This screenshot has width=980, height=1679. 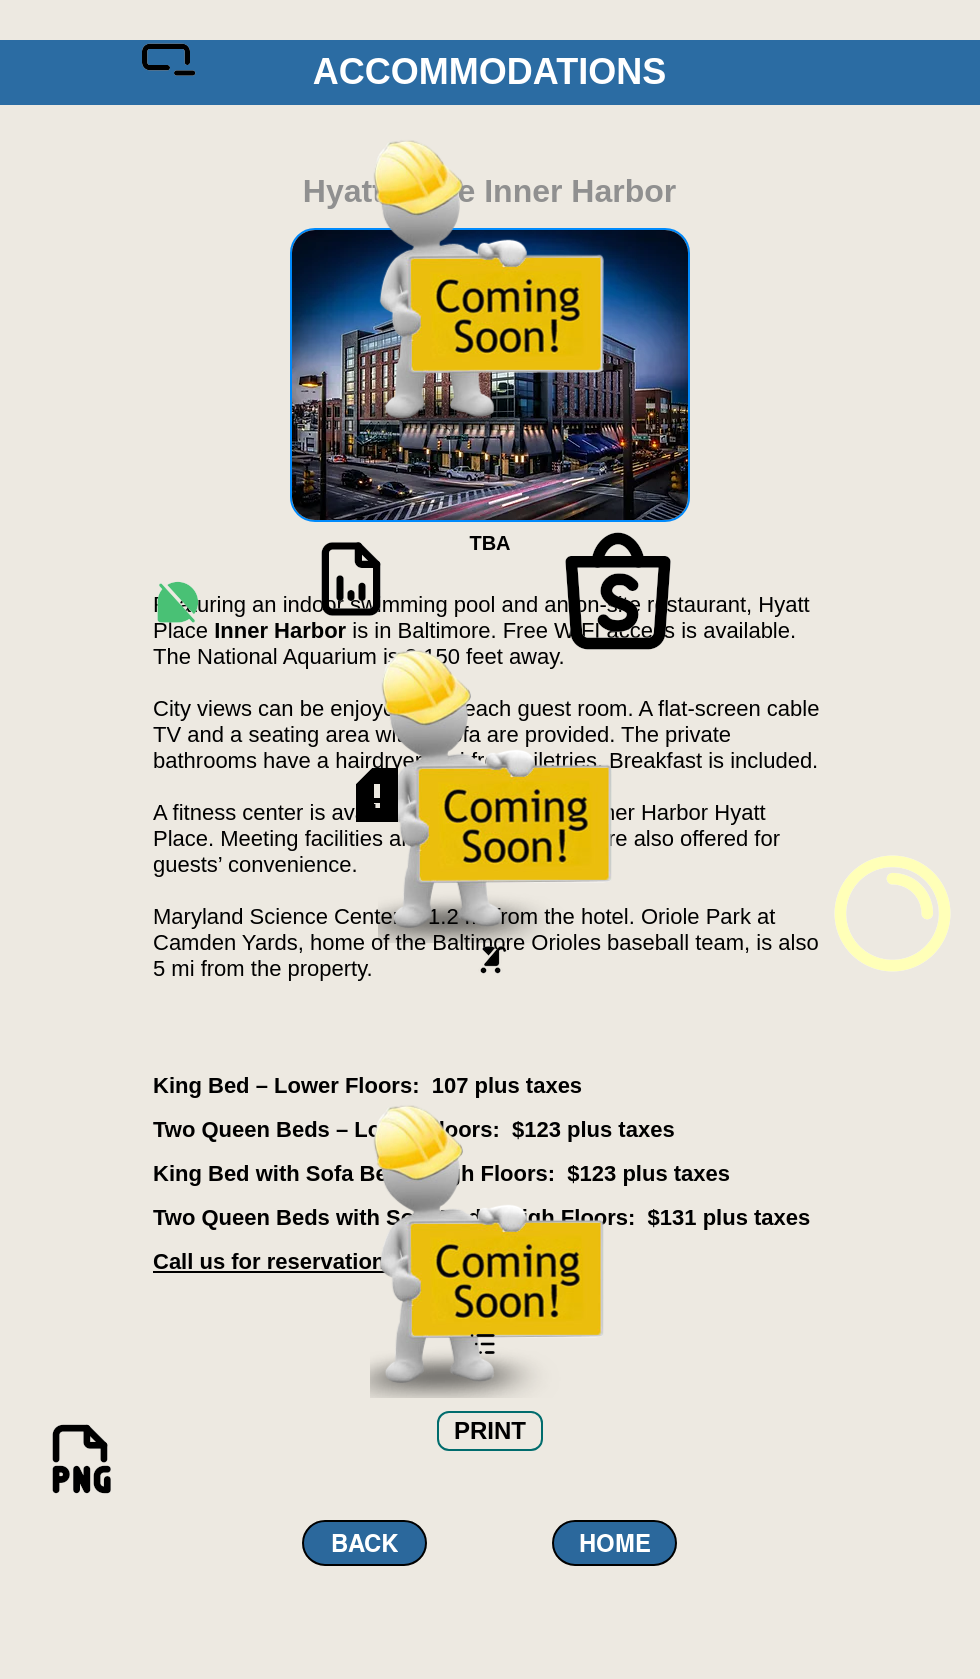 I want to click on view document analytics or statistics, so click(x=351, y=579).